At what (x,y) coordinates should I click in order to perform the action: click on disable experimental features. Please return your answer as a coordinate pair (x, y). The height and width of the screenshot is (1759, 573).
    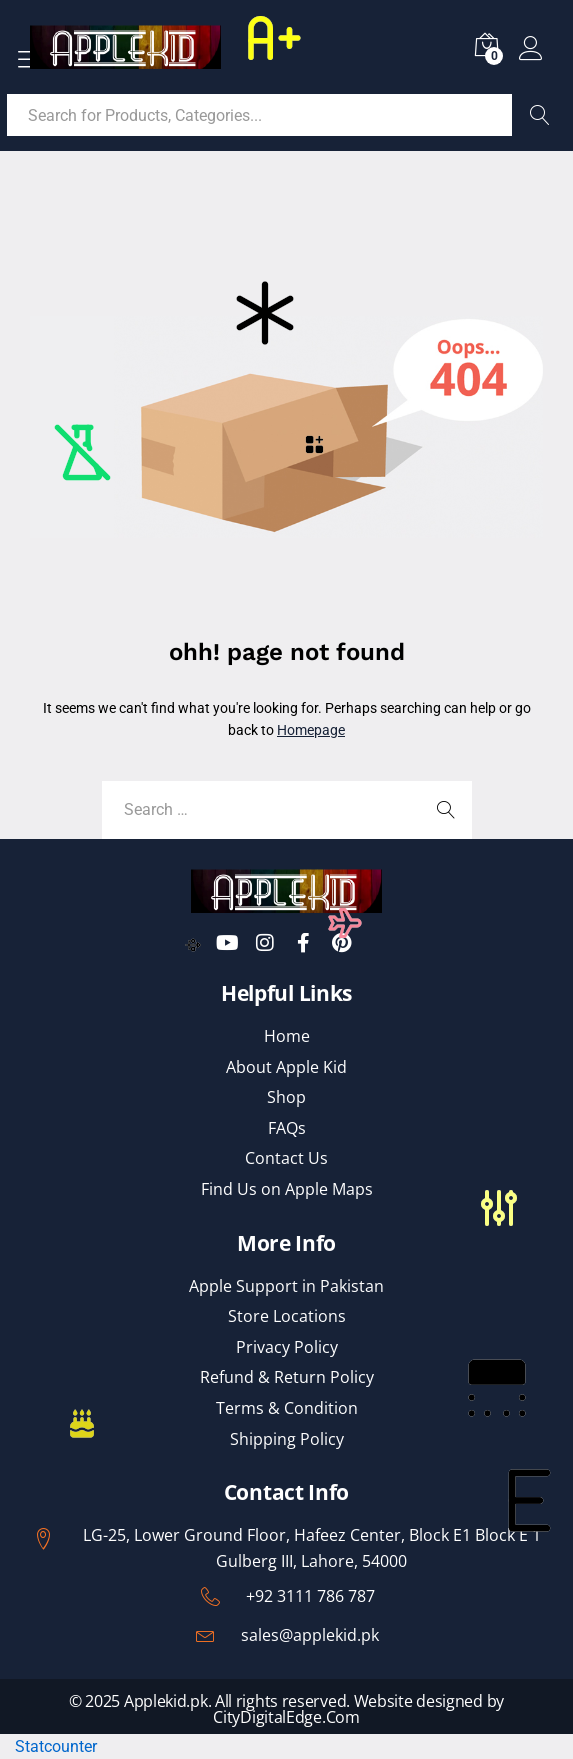
    Looking at the image, I should click on (82, 452).